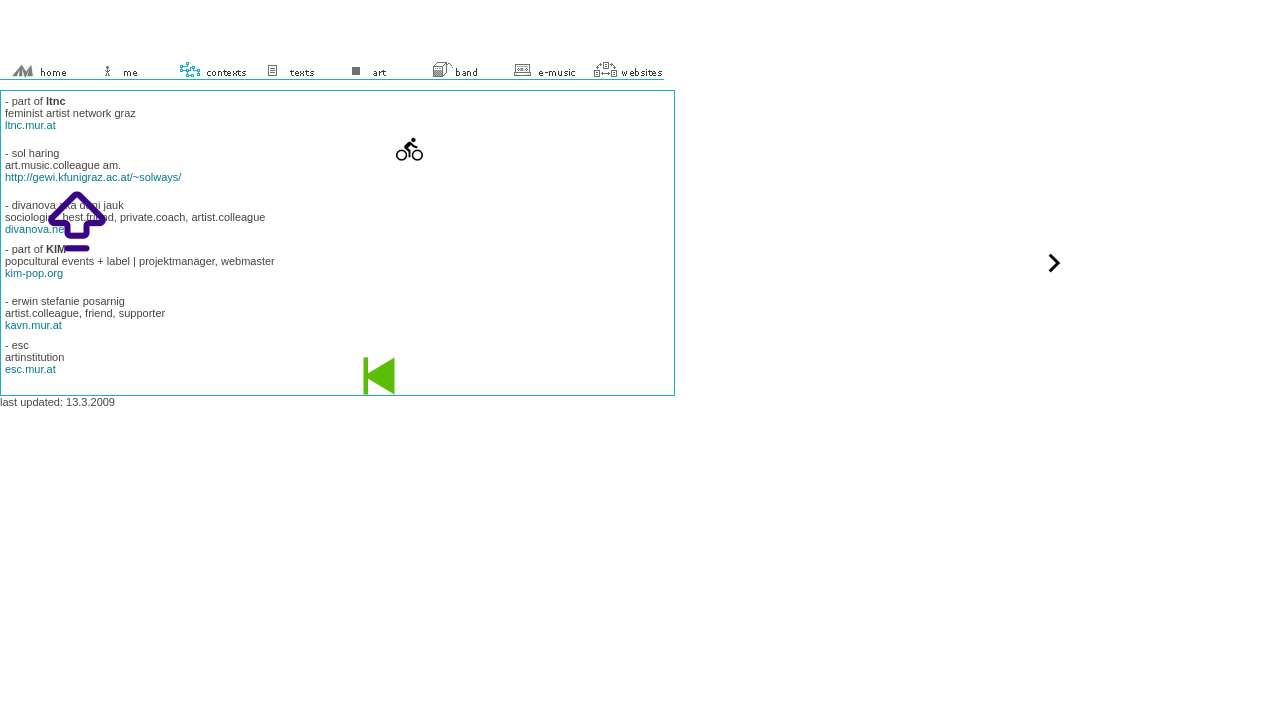 The height and width of the screenshot is (720, 1280). Describe the element at coordinates (409, 149) in the screenshot. I see `get cycling directions` at that location.